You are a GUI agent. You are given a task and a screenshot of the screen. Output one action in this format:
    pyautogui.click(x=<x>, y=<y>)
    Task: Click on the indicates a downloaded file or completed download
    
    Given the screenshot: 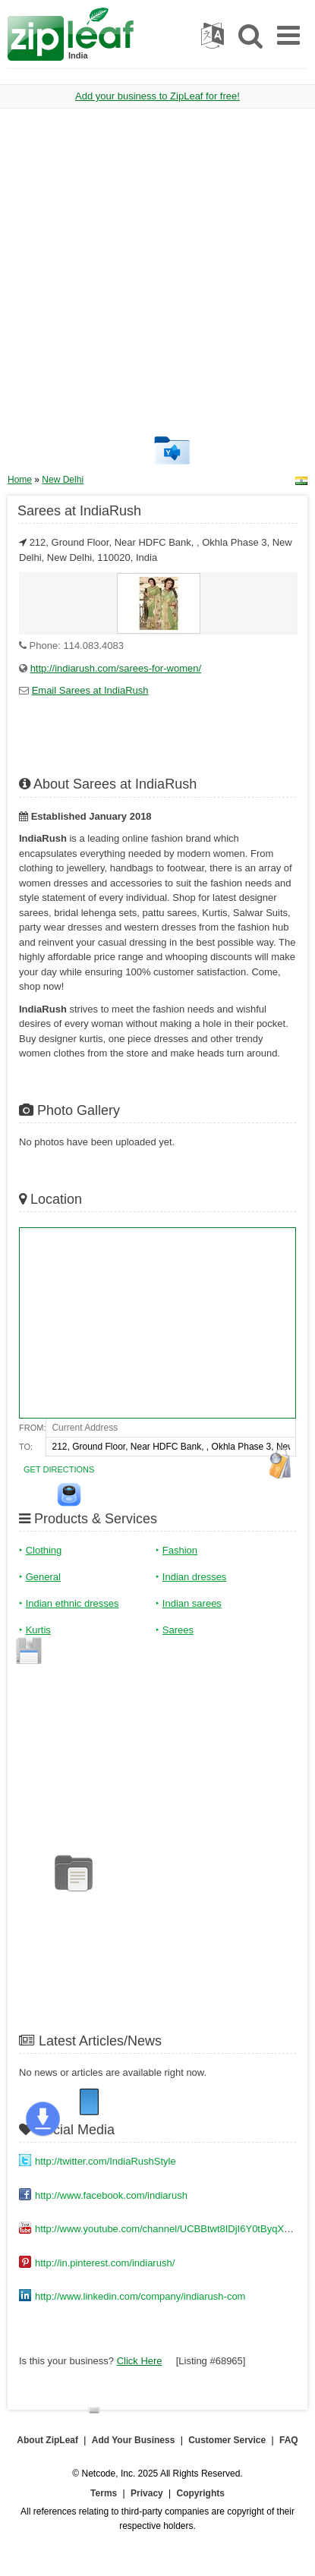 What is the action you would take?
    pyautogui.click(x=43, y=2118)
    